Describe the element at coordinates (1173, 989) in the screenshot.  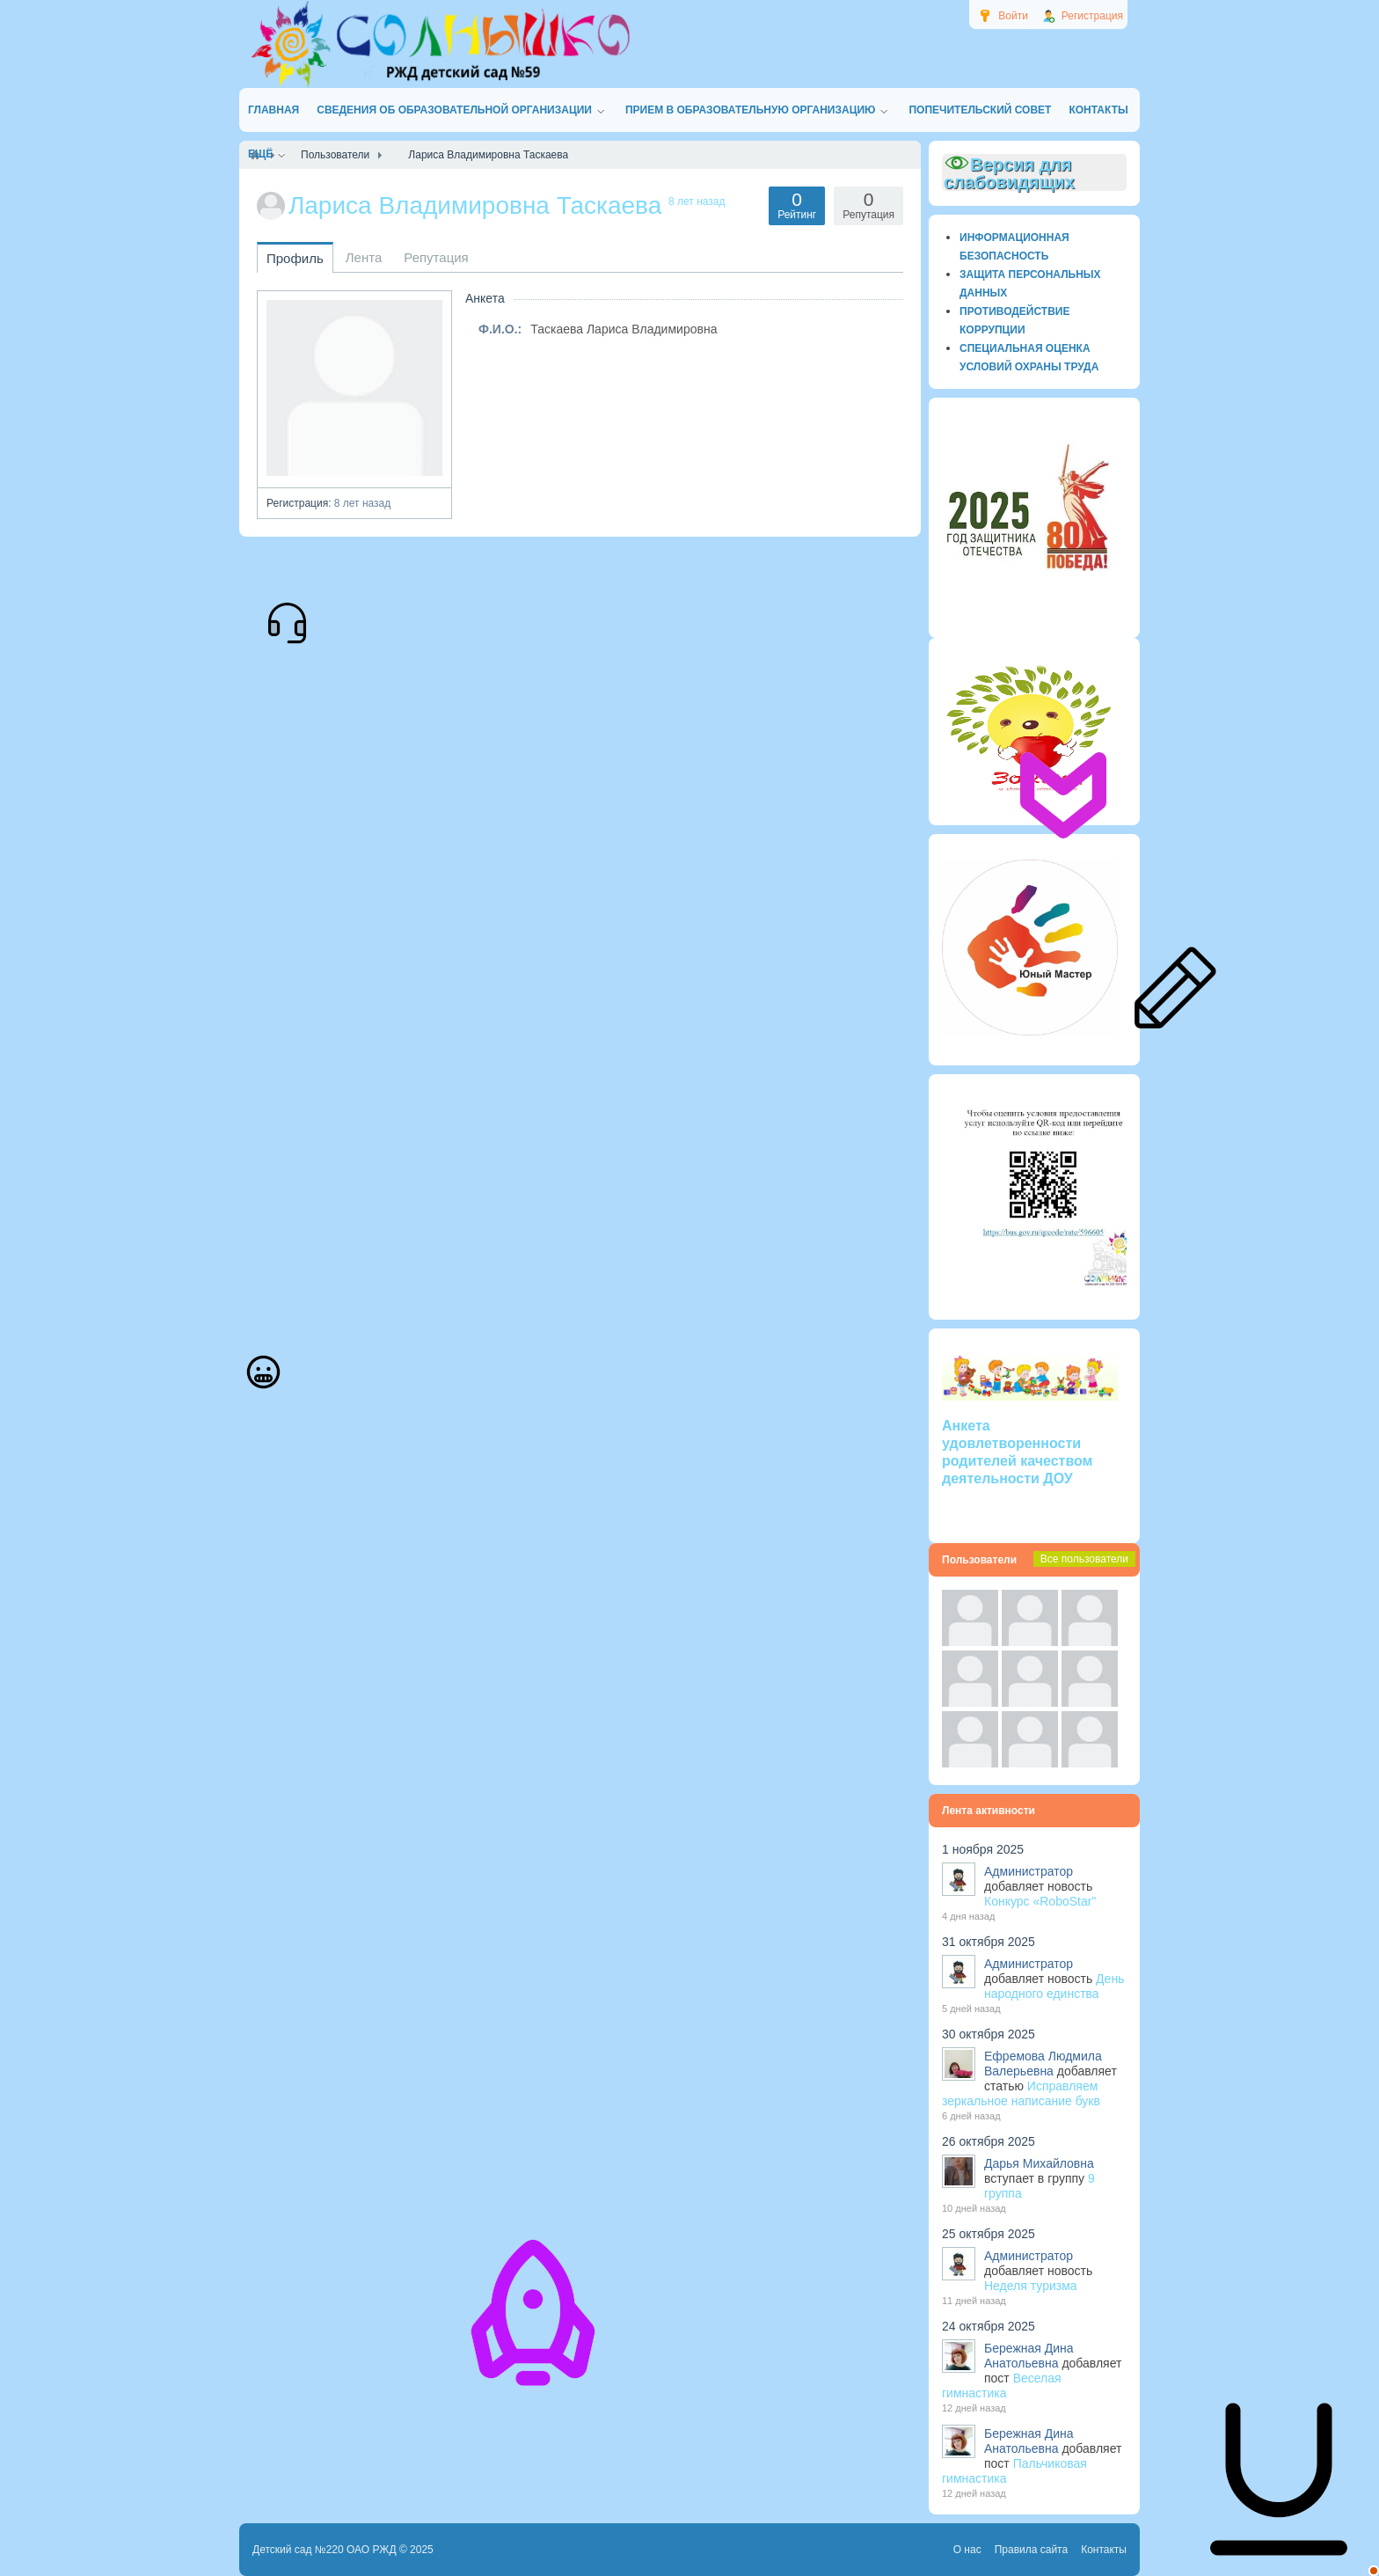
I see `edit content or text` at that location.